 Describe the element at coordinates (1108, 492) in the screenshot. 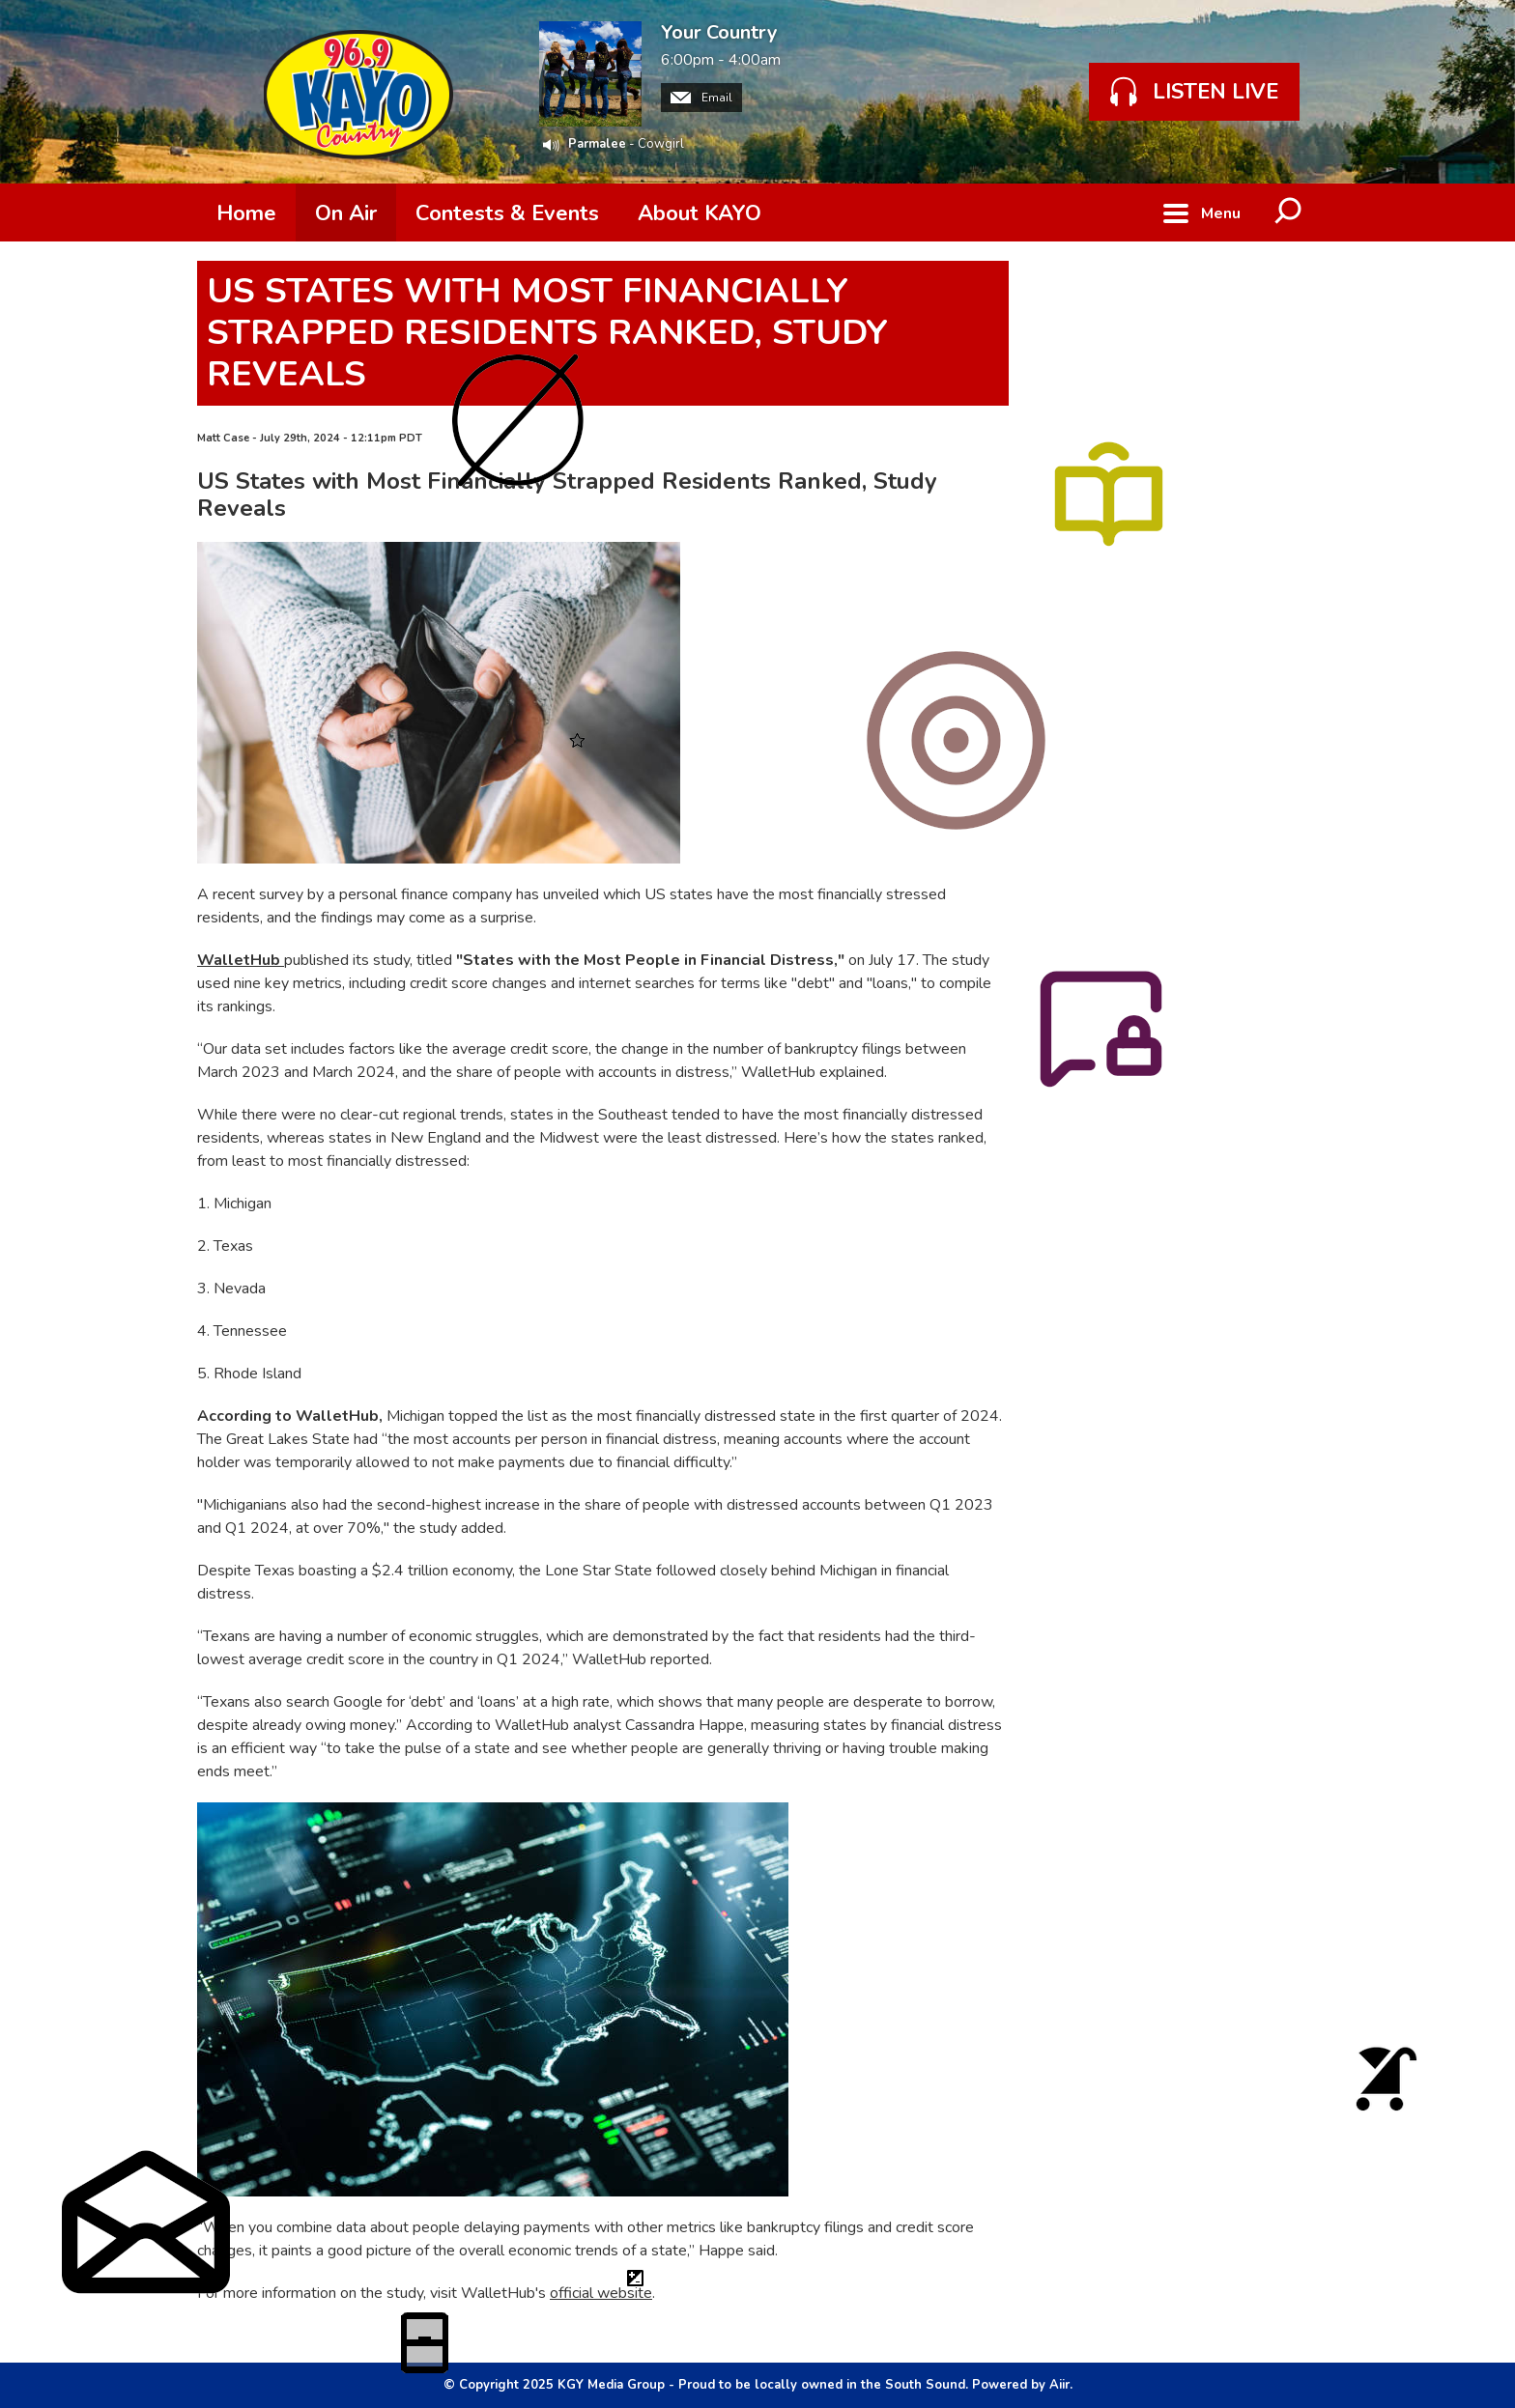

I see `access your contacts or address book` at that location.